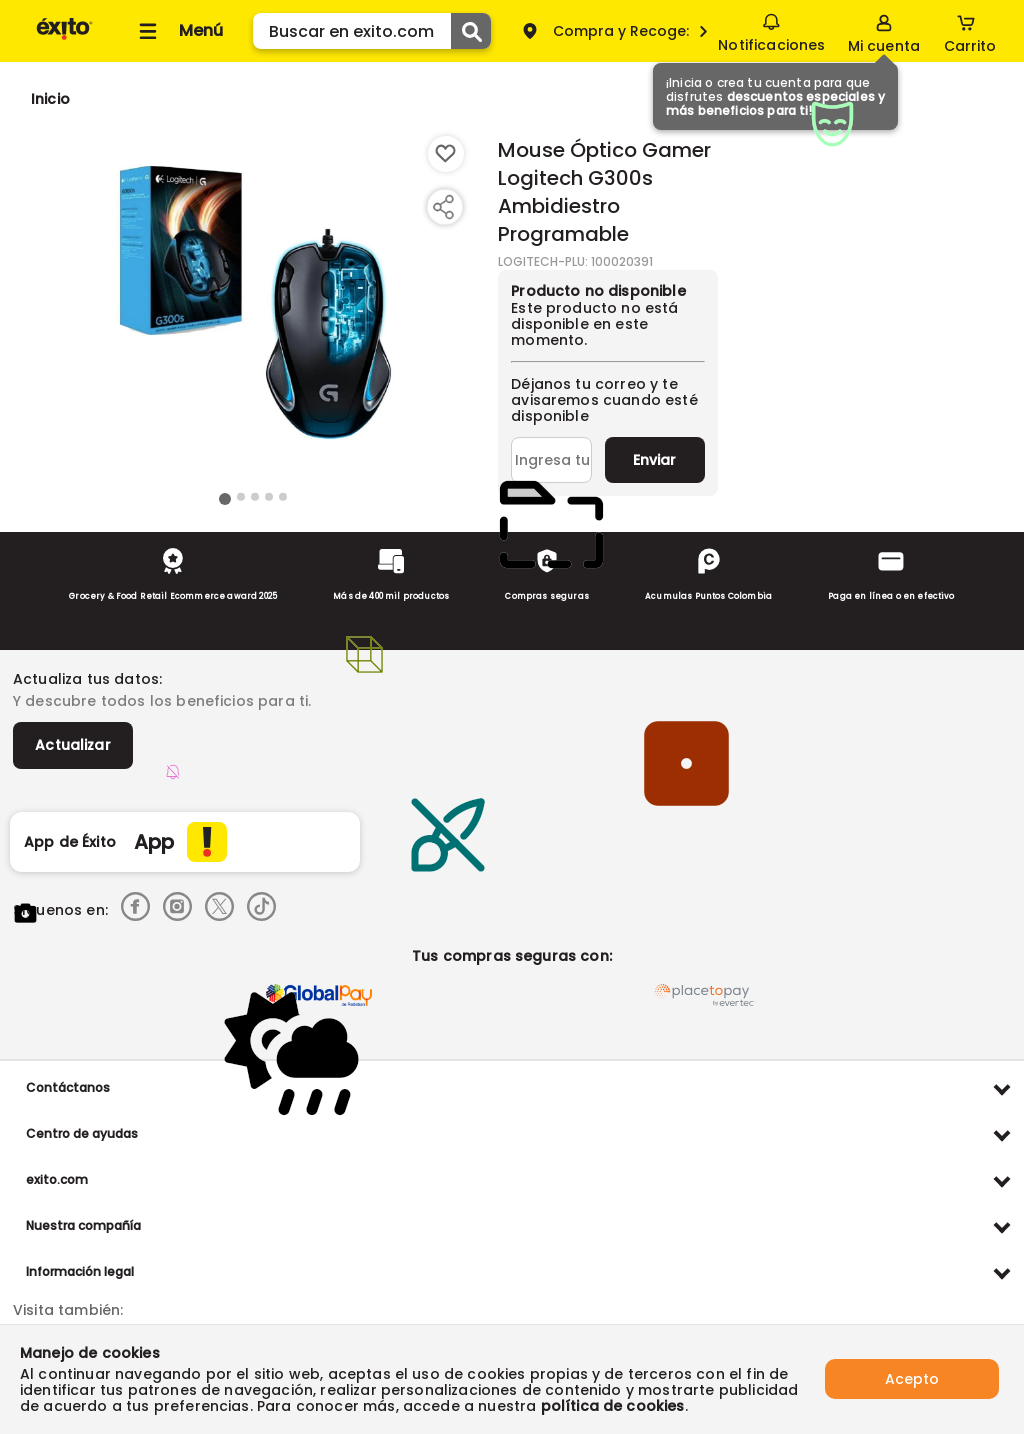 This screenshot has height=1434, width=1024. What do you see at coordinates (686, 763) in the screenshot?
I see `indicates a roll result of one` at bounding box center [686, 763].